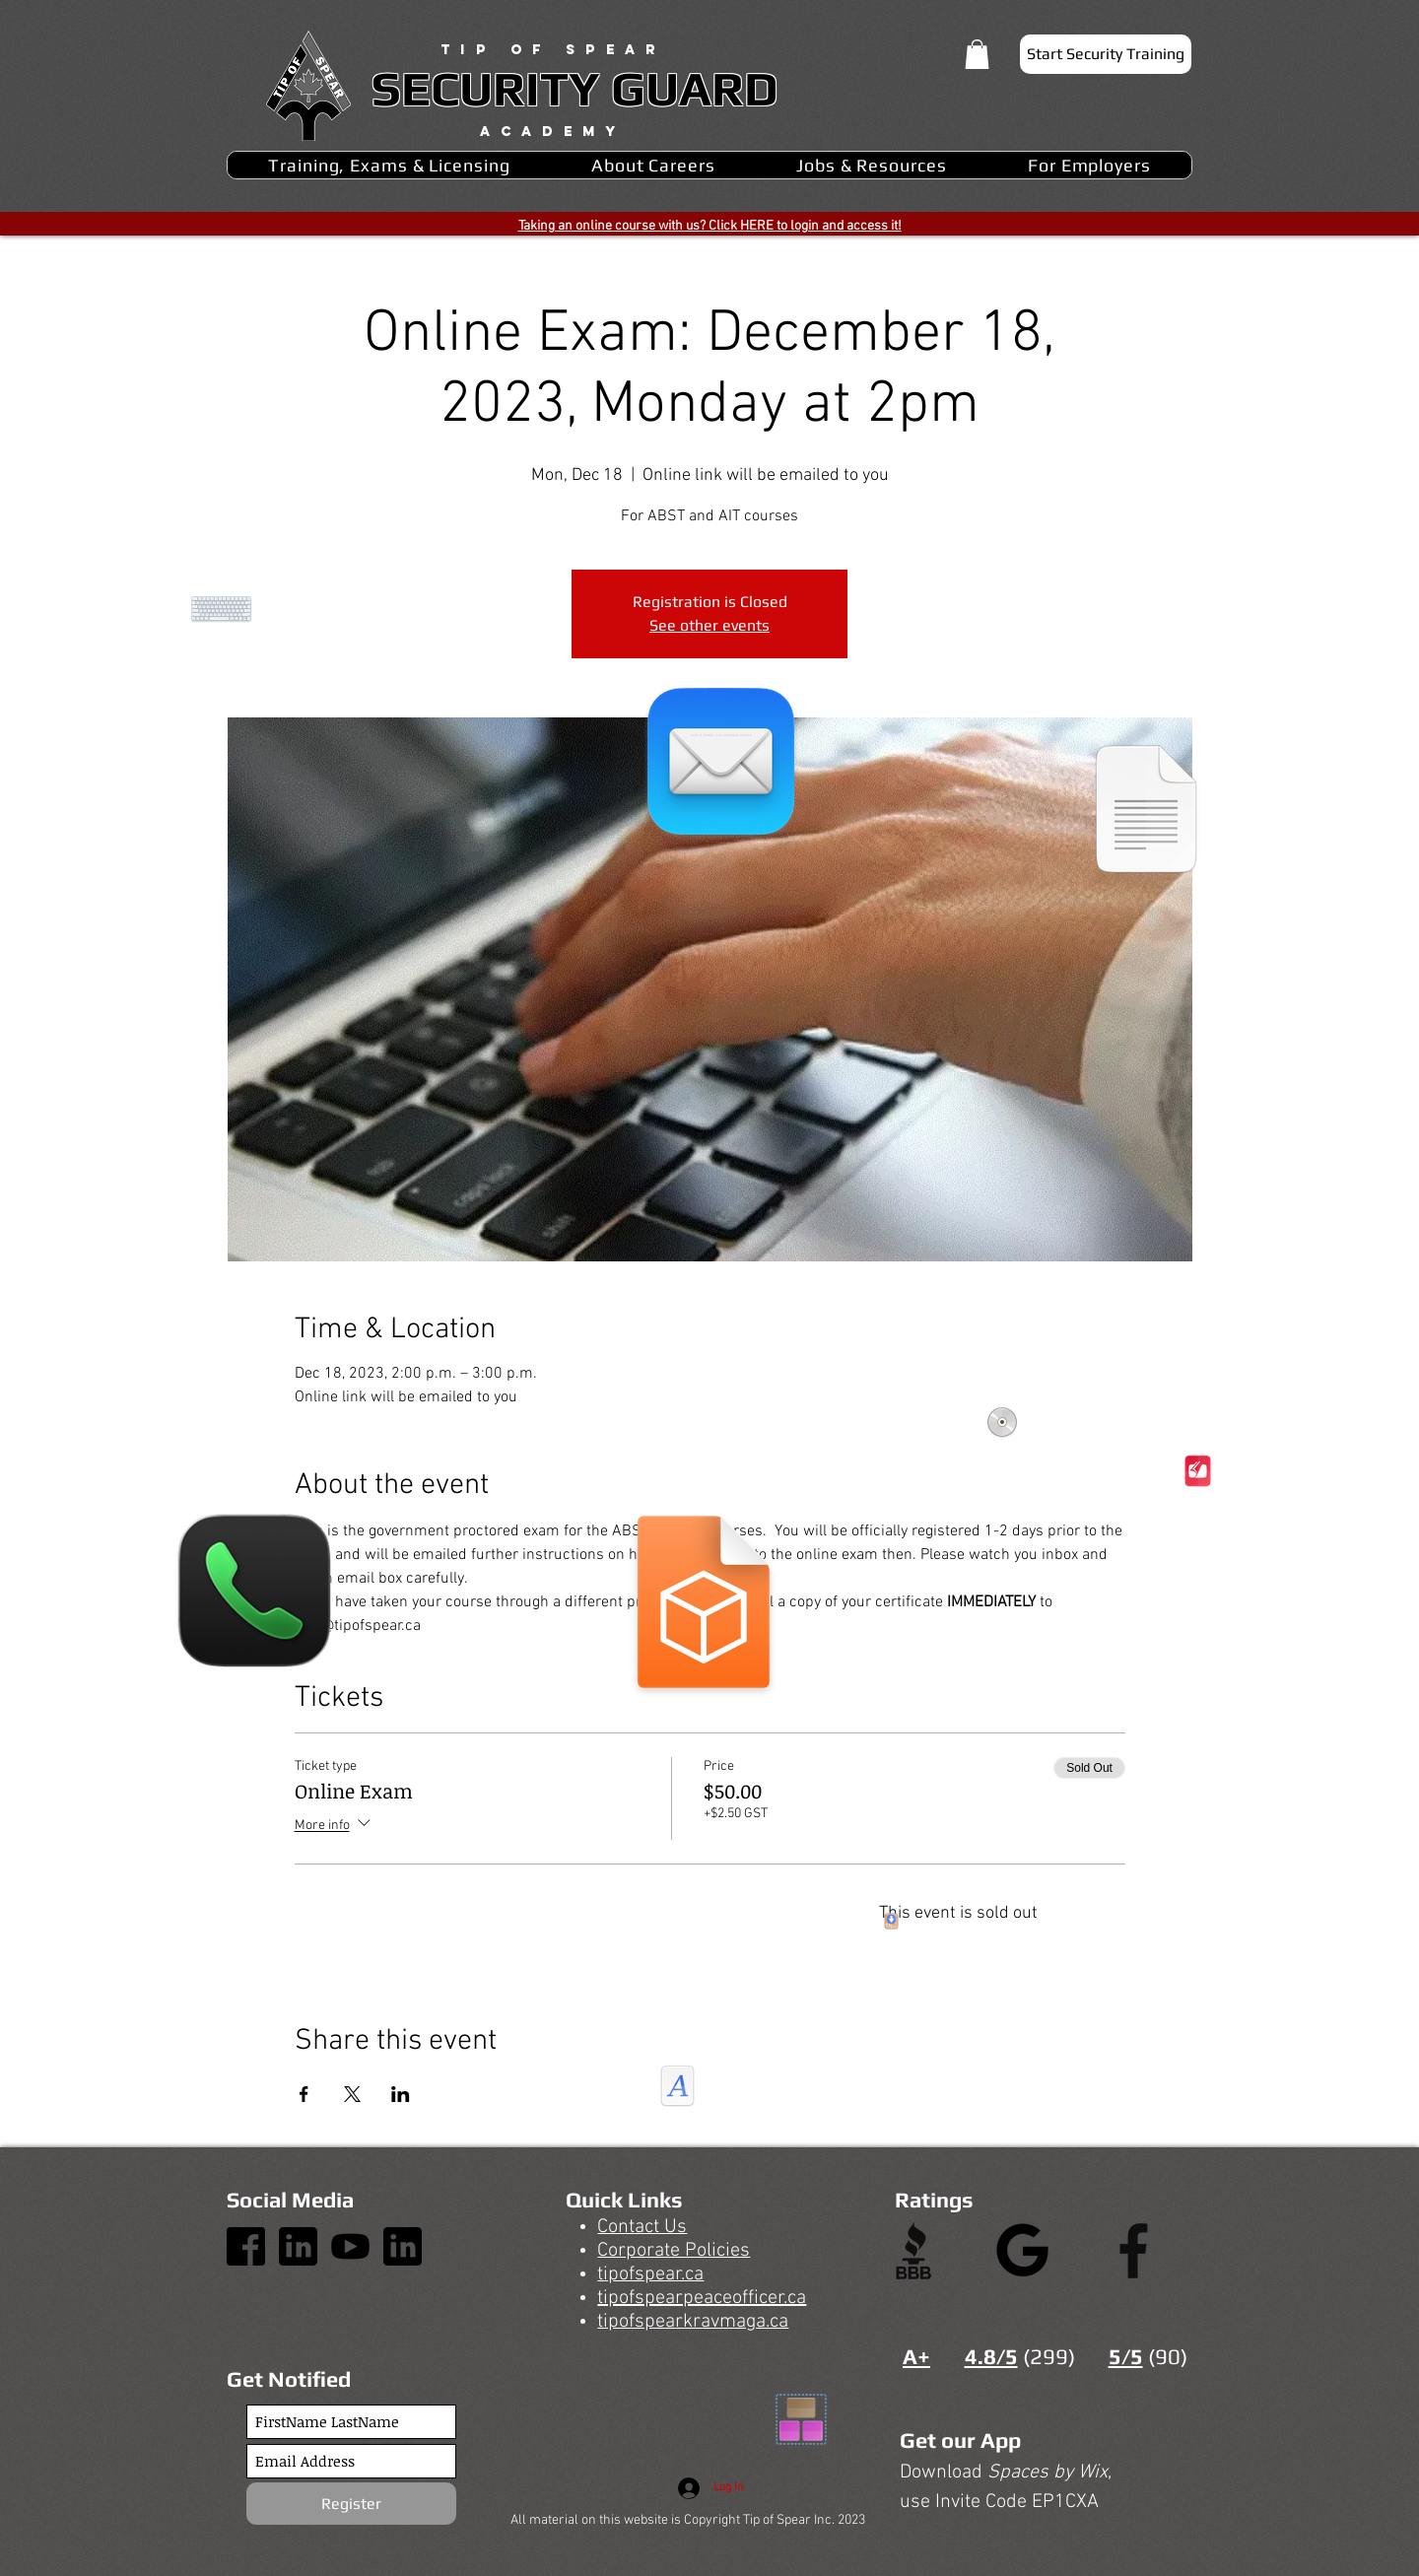 This screenshot has width=1419, height=2576. What do you see at coordinates (720, 761) in the screenshot?
I see `open the mail app` at bounding box center [720, 761].